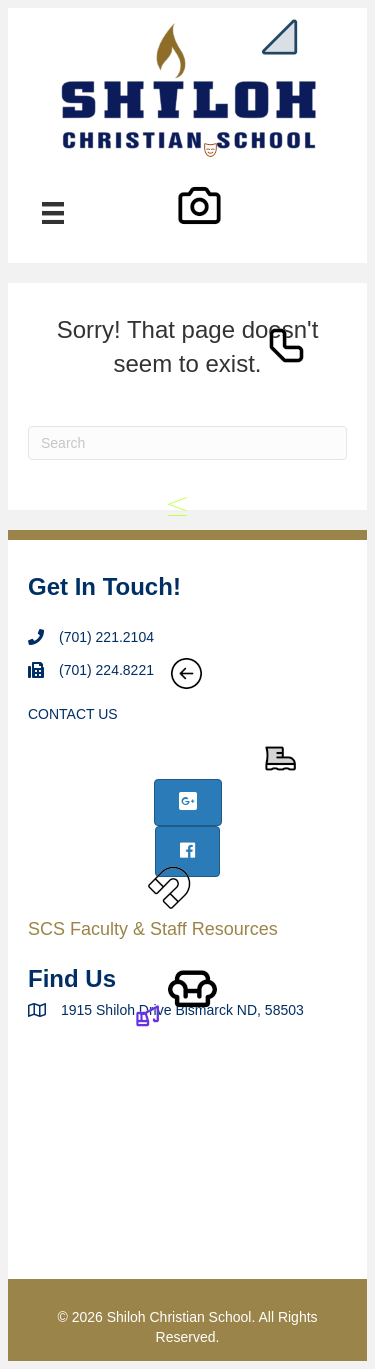 This screenshot has height=1369, width=375. Describe the element at coordinates (170, 887) in the screenshot. I see `attract or pull related items together` at that location.